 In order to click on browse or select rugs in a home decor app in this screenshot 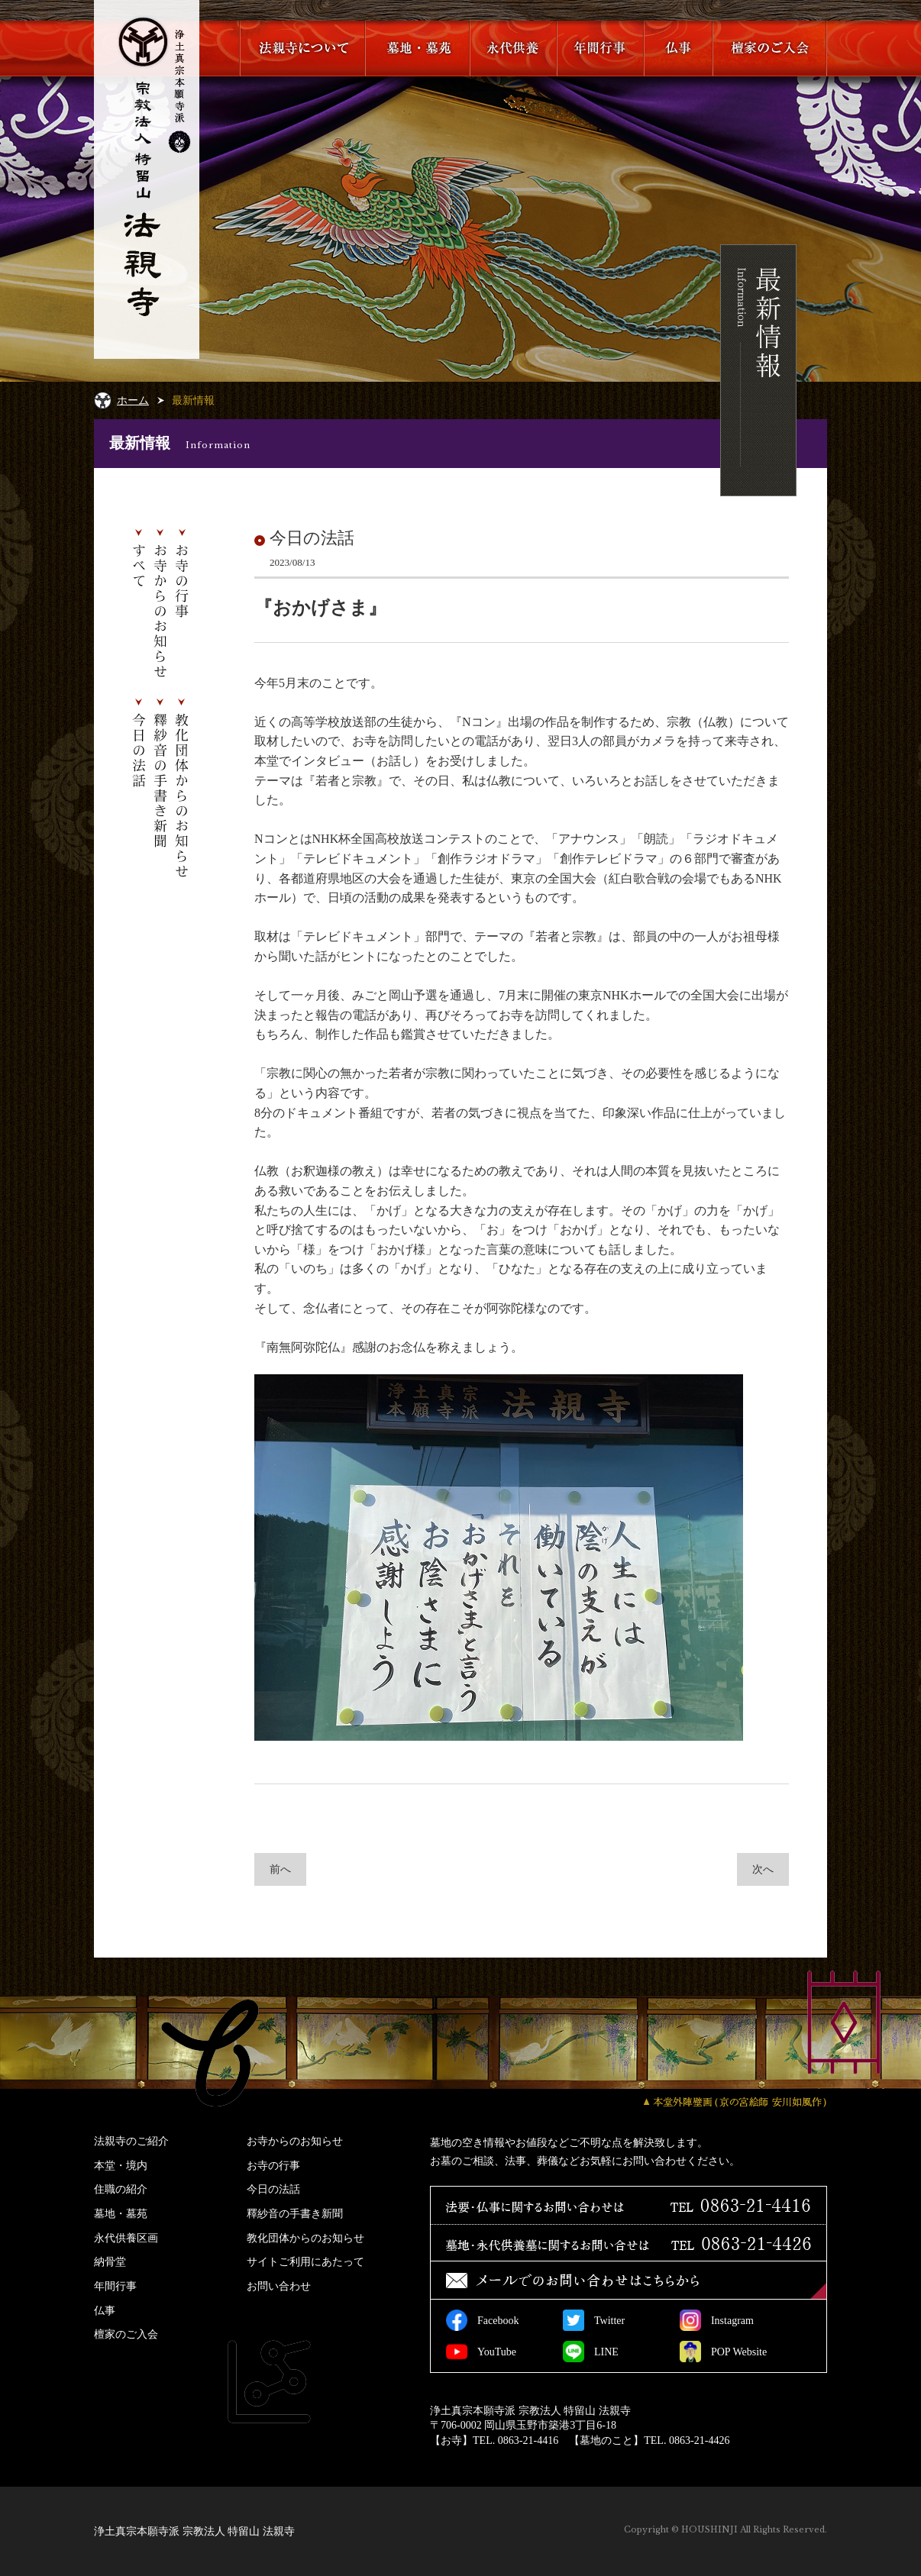, I will do `click(844, 2022)`.